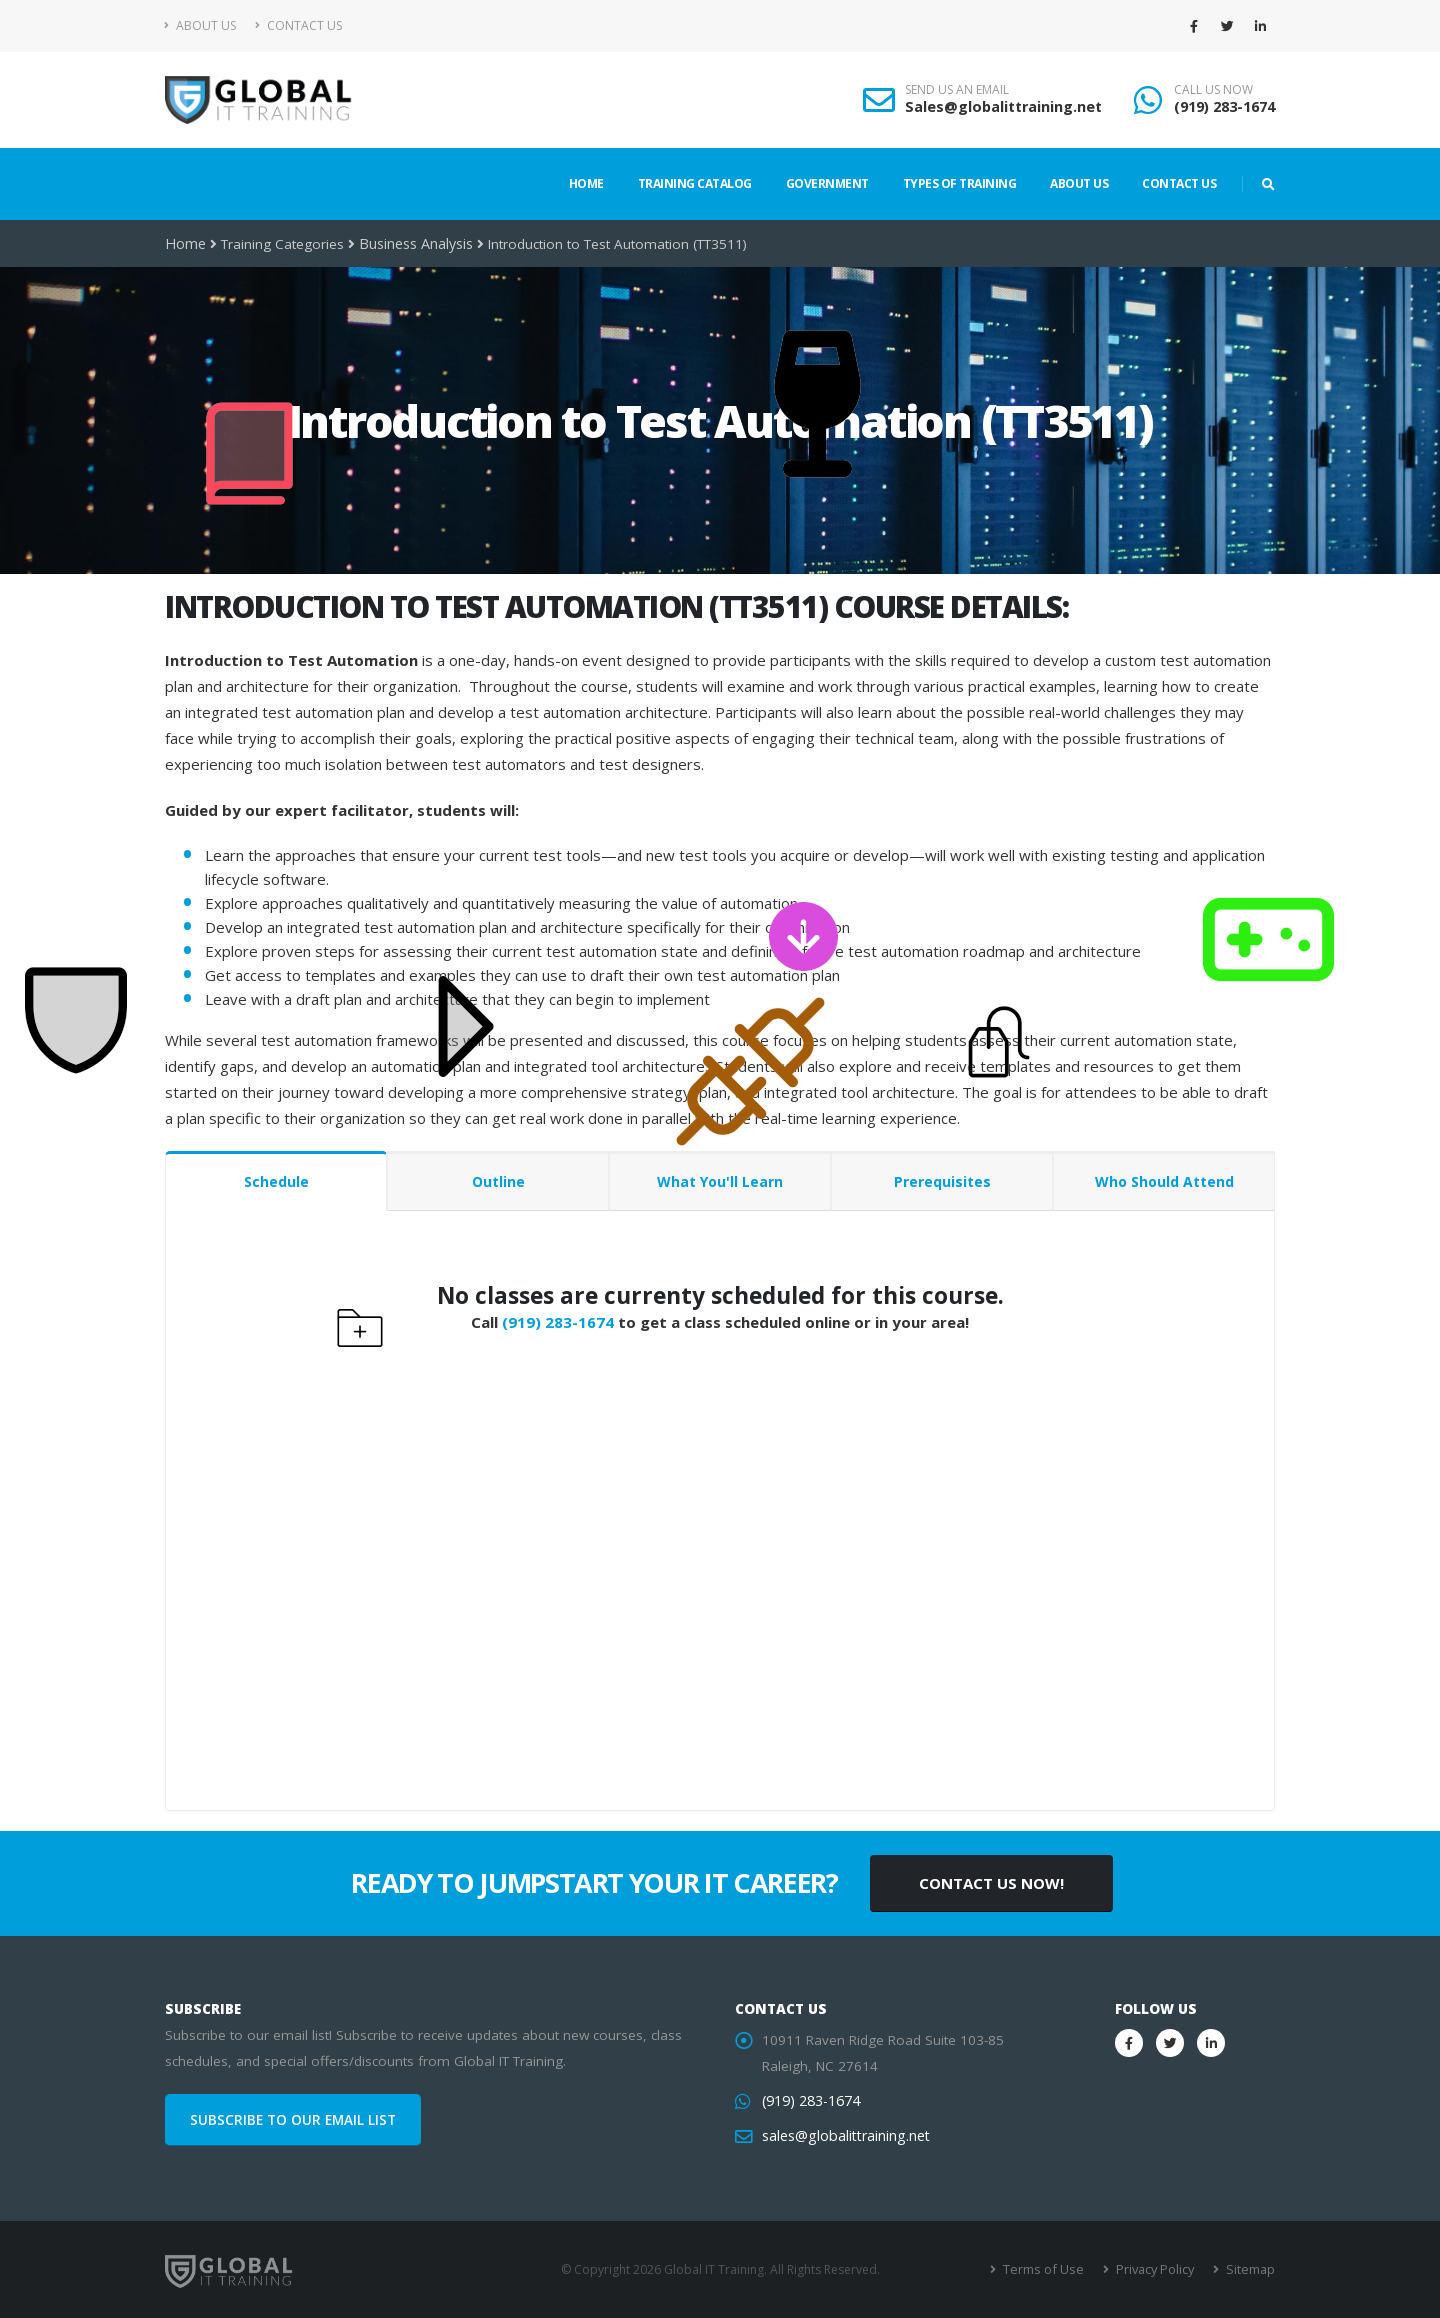 This screenshot has height=2318, width=1440. I want to click on navigate to the next item or screen, so click(461, 1026).